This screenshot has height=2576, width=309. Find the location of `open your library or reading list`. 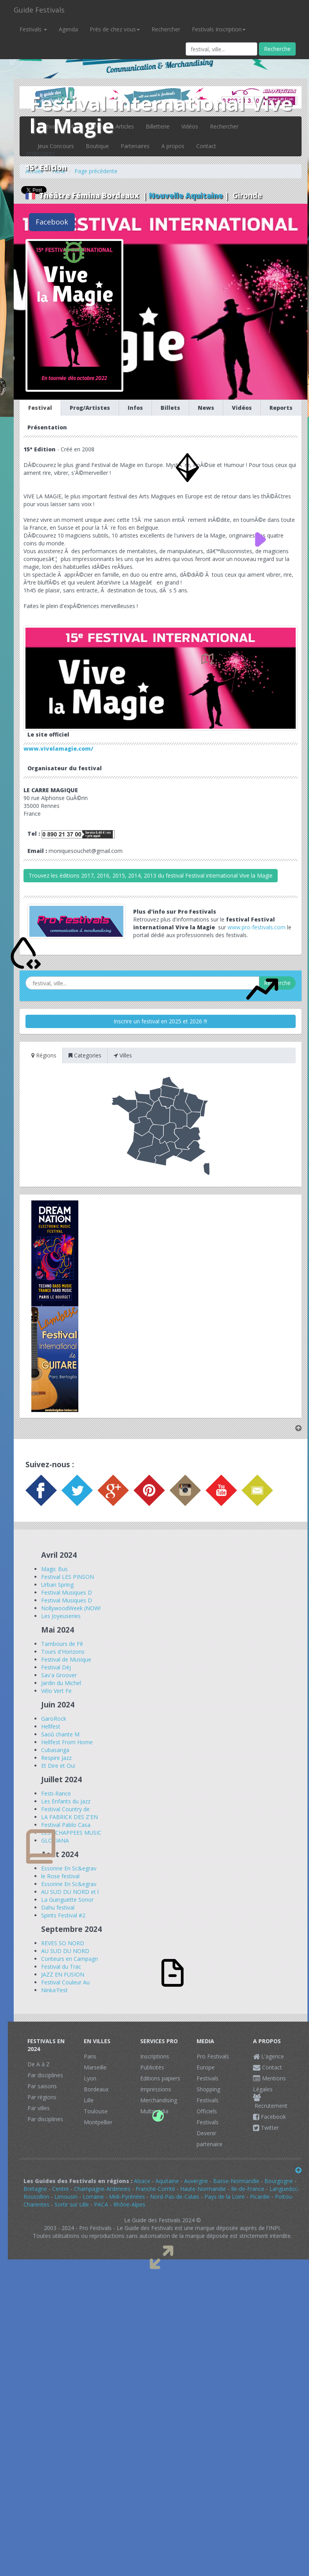

open your library or reading list is located at coordinates (41, 1846).